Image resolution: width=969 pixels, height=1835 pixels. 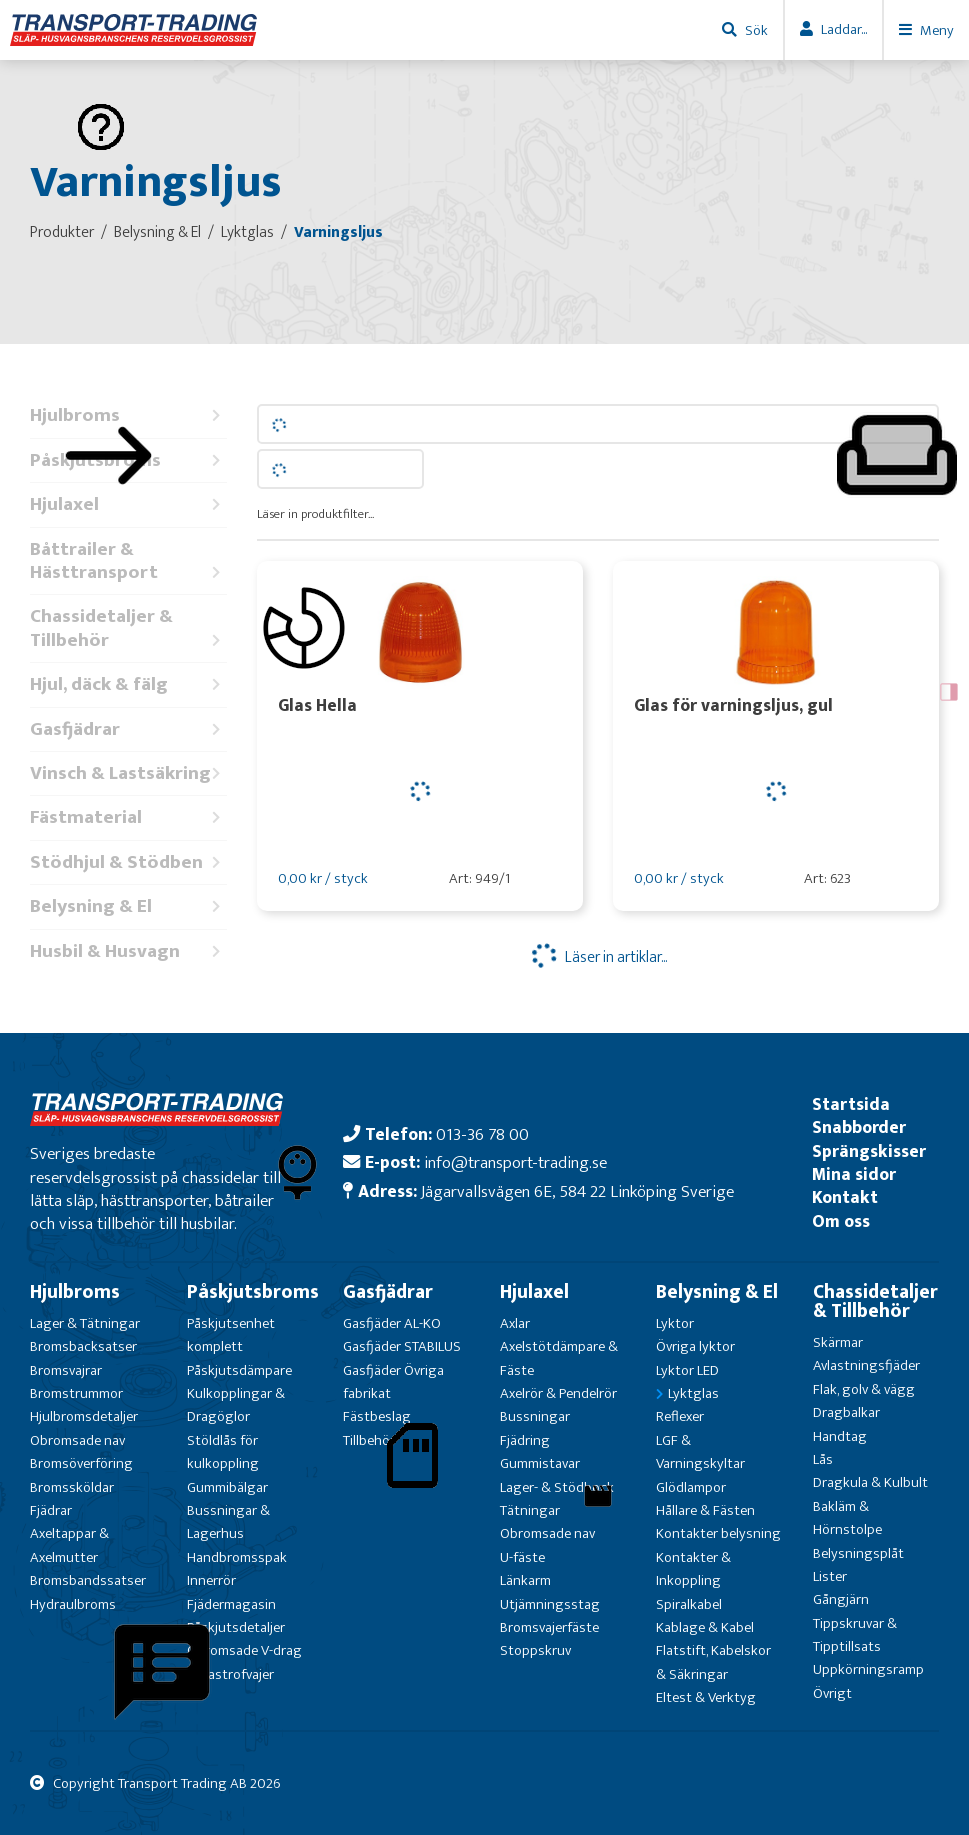 I want to click on view speaker notes or presentation talking points, so click(x=162, y=1672).